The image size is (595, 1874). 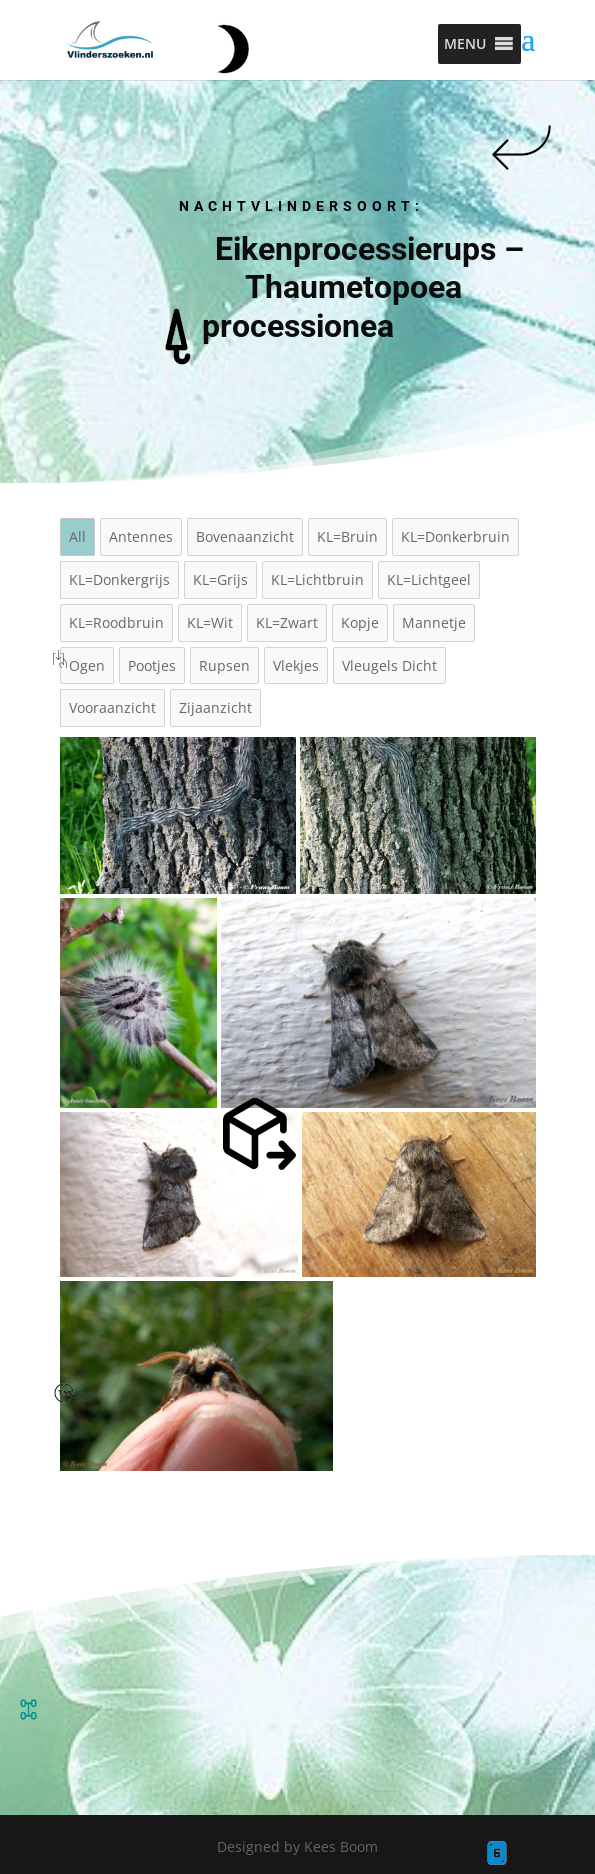 What do you see at coordinates (497, 1853) in the screenshot?
I see `a six of any suit in a card game` at bounding box center [497, 1853].